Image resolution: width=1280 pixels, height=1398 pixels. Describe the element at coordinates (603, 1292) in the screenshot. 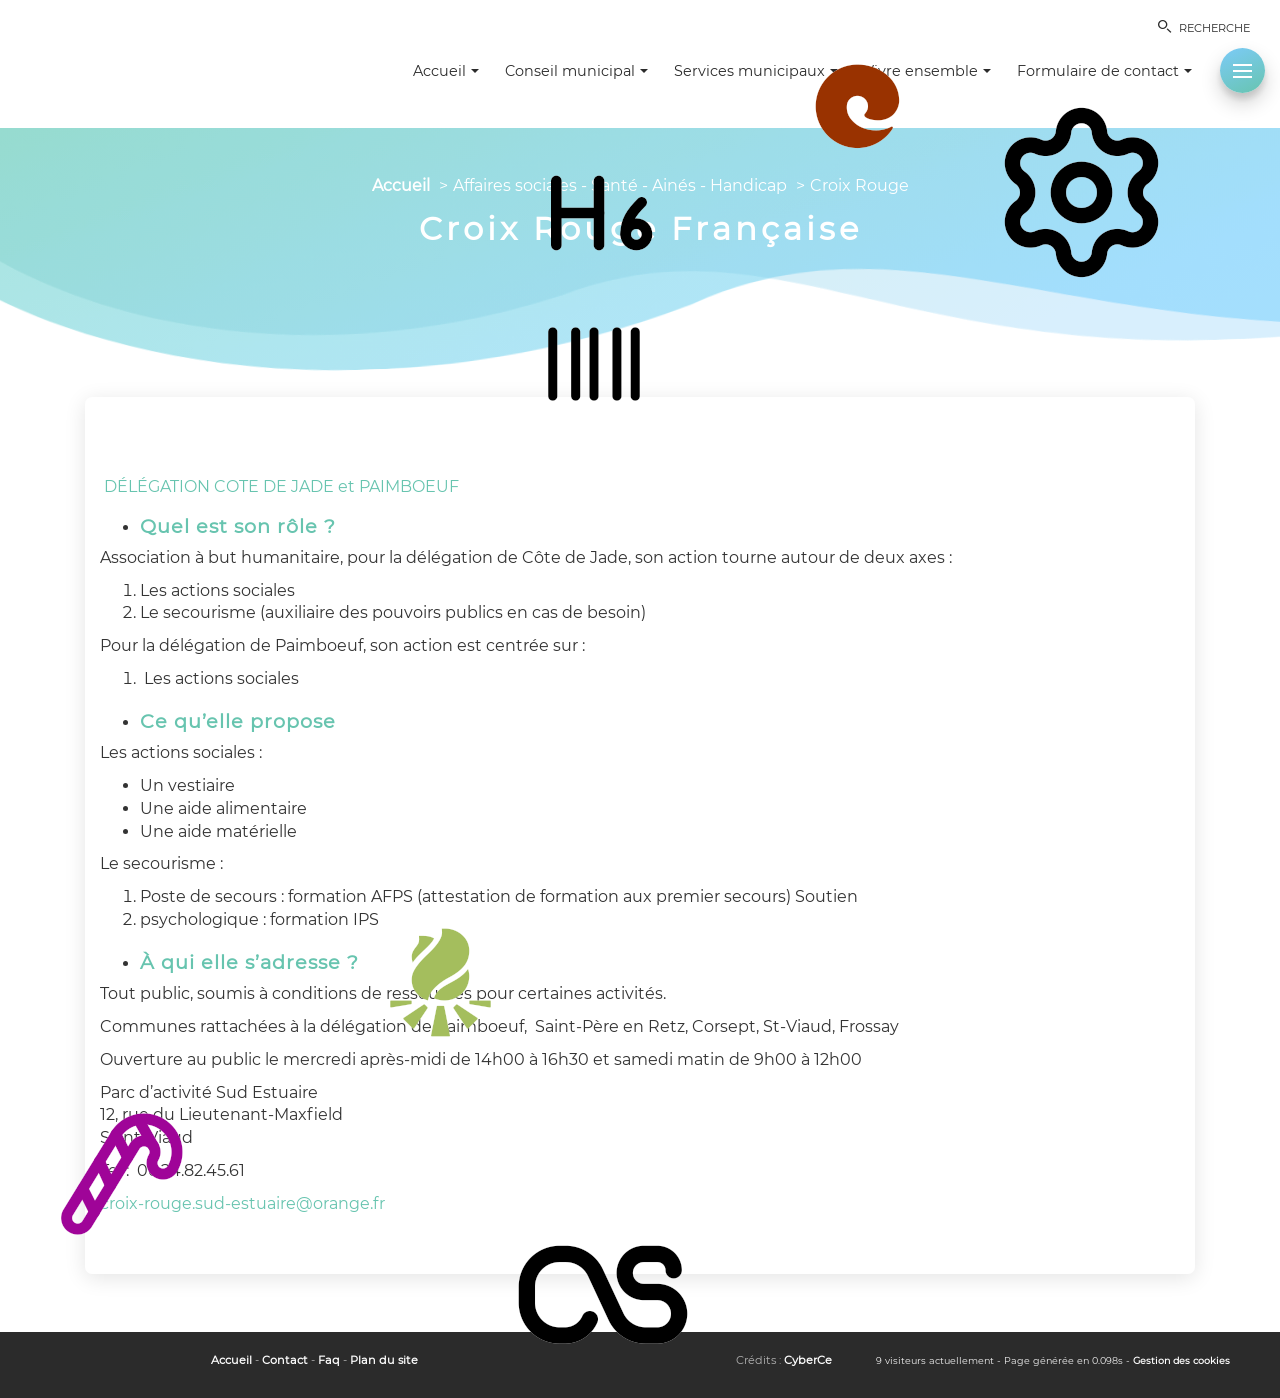

I see `connect to Last.fm account` at that location.